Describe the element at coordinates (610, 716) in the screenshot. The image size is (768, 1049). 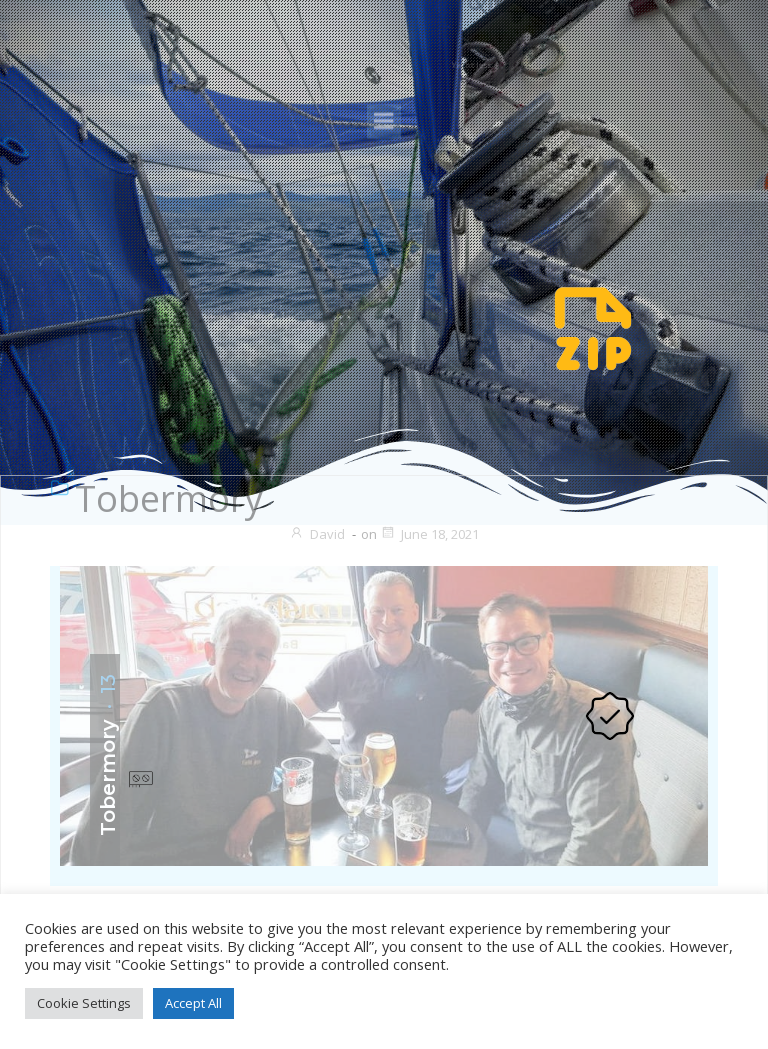
I see `indicates verified or authenticated status` at that location.